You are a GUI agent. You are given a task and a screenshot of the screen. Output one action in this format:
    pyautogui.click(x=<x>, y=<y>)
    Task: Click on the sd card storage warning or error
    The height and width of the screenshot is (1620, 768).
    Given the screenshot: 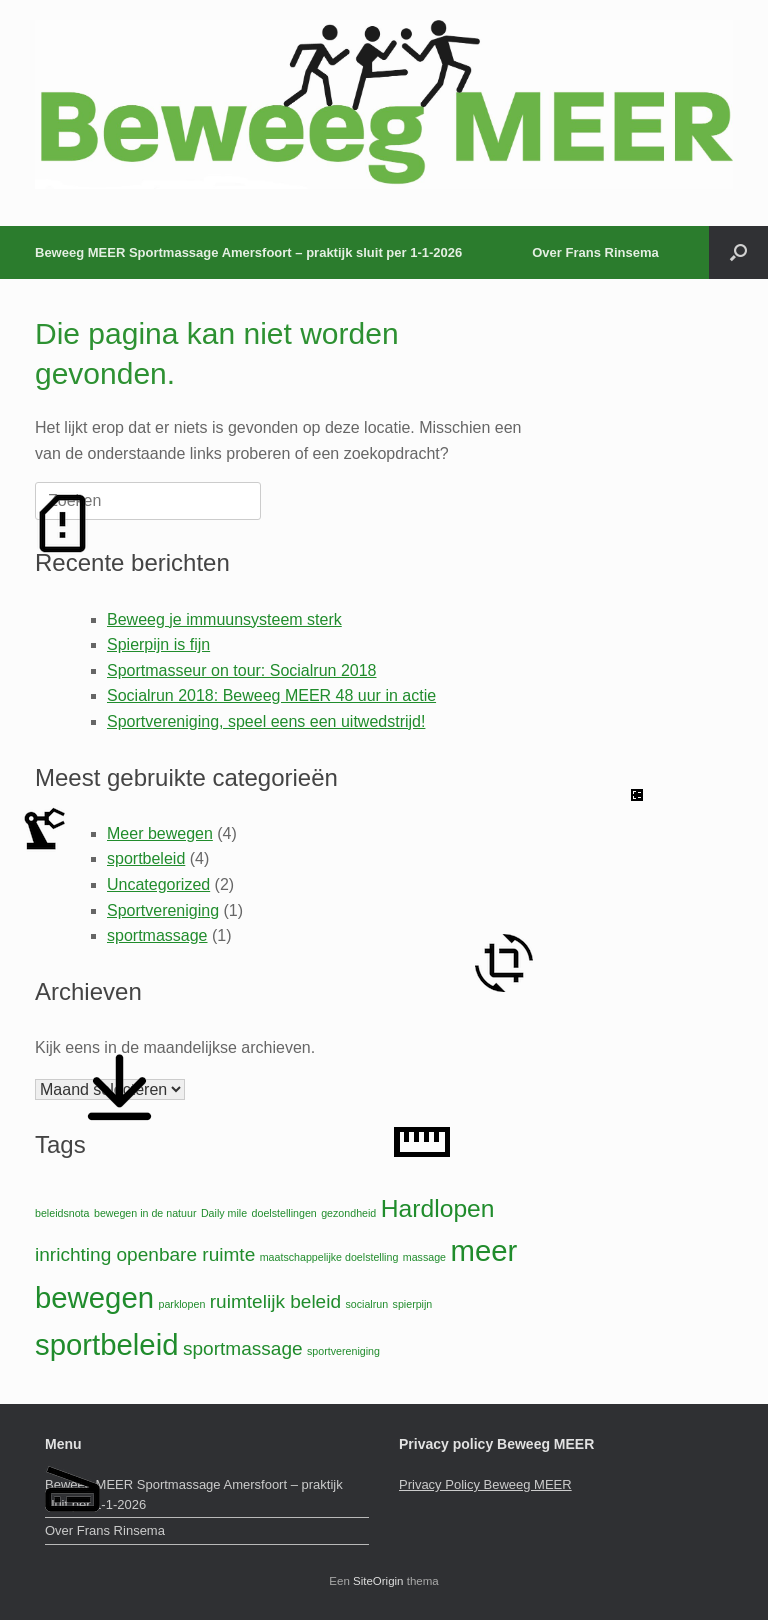 What is the action you would take?
    pyautogui.click(x=62, y=523)
    